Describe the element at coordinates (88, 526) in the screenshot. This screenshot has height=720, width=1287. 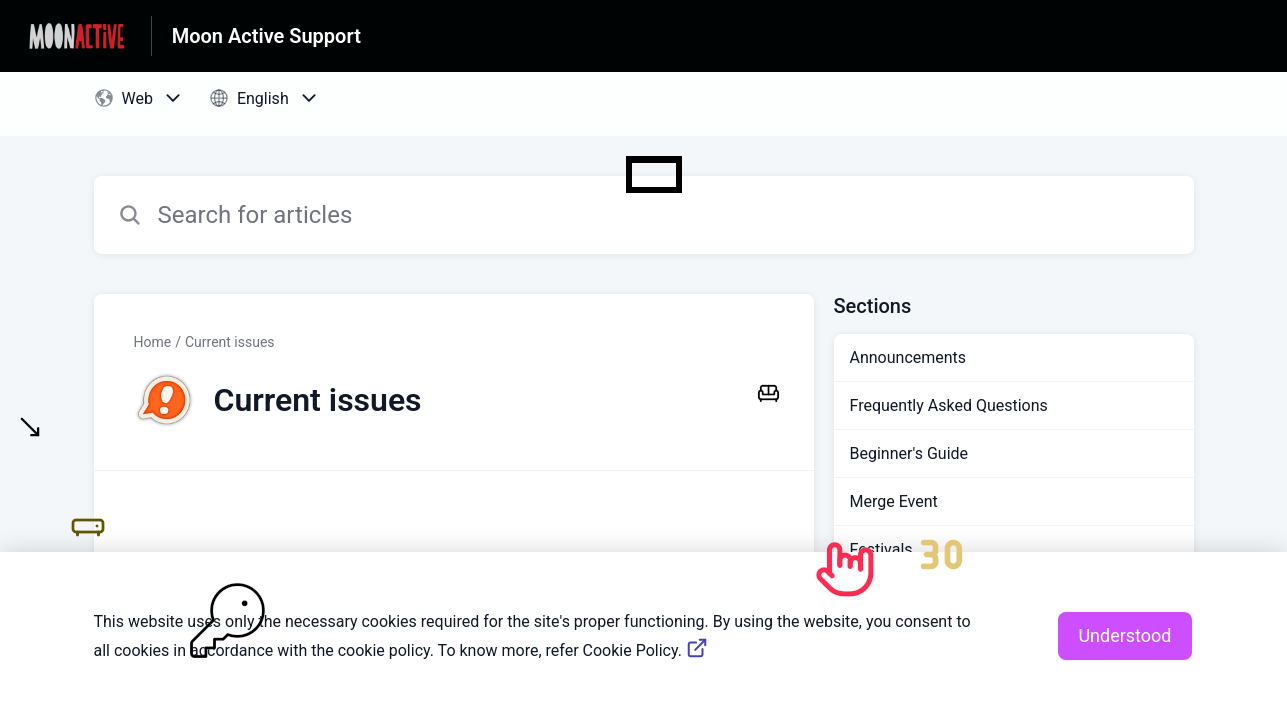
I see `access radio or audio receiver settings` at that location.